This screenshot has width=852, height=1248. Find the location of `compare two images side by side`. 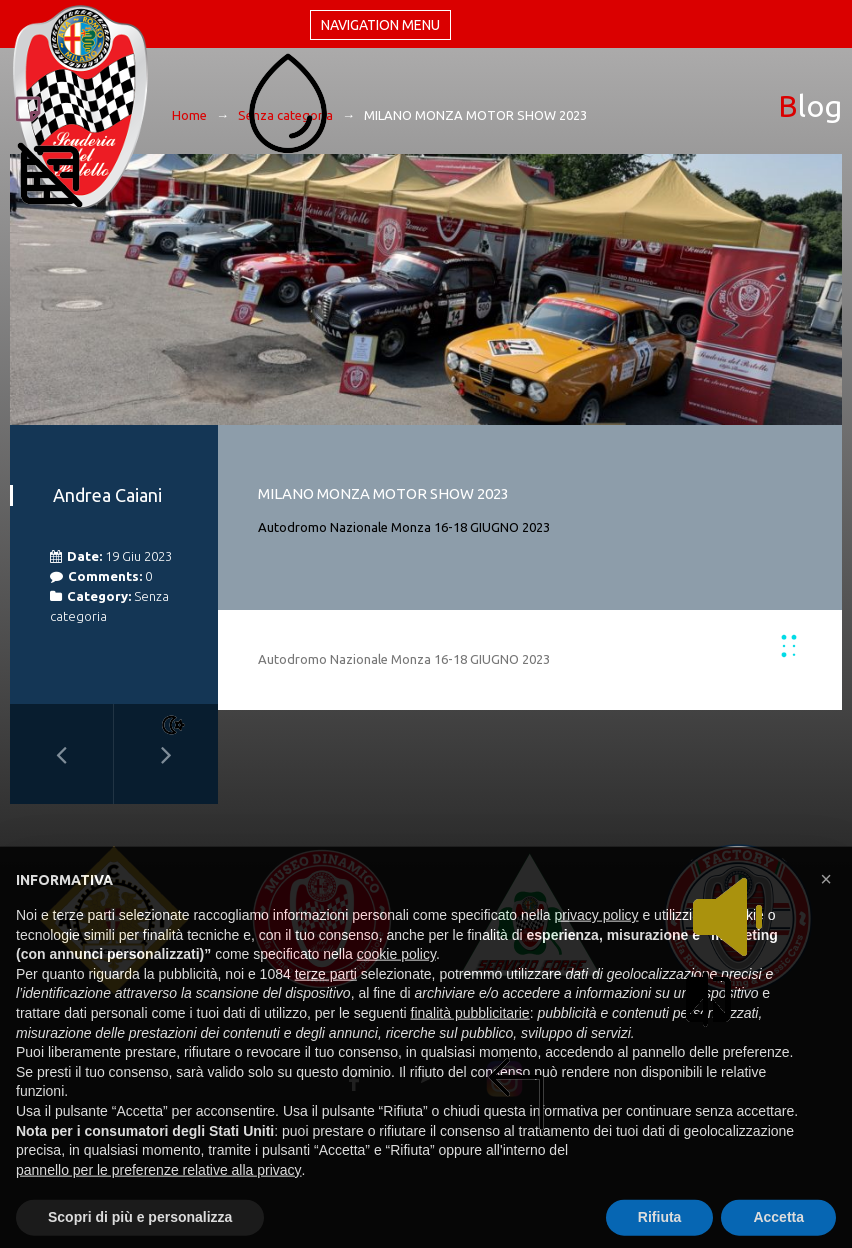

compare two images side by side is located at coordinates (708, 999).